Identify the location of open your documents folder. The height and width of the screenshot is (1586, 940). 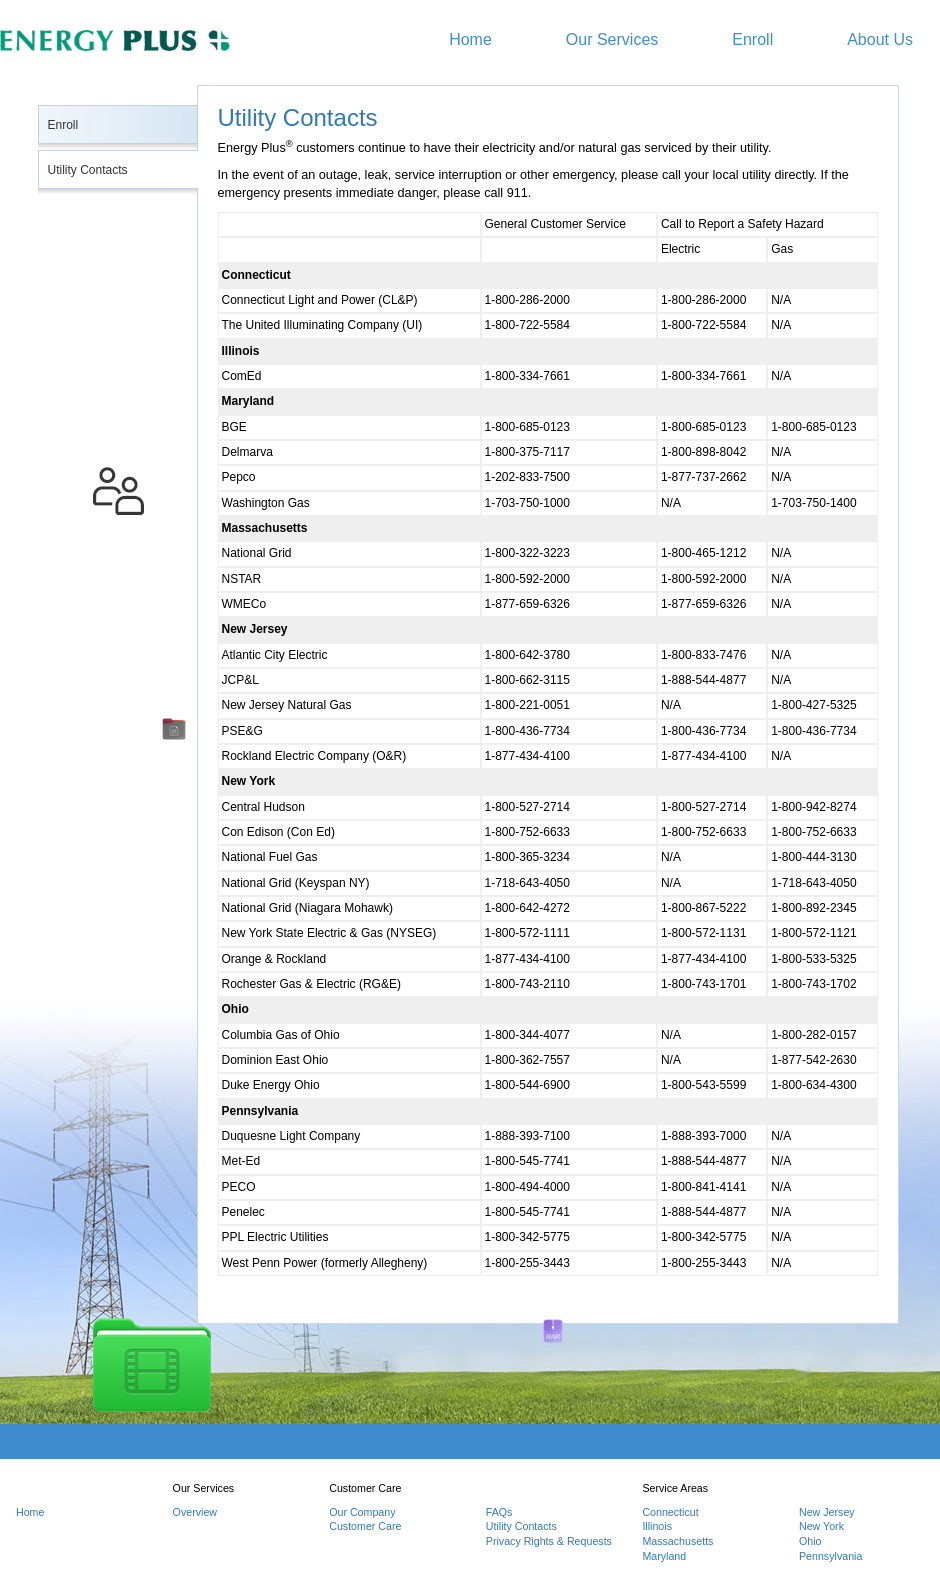
(174, 729).